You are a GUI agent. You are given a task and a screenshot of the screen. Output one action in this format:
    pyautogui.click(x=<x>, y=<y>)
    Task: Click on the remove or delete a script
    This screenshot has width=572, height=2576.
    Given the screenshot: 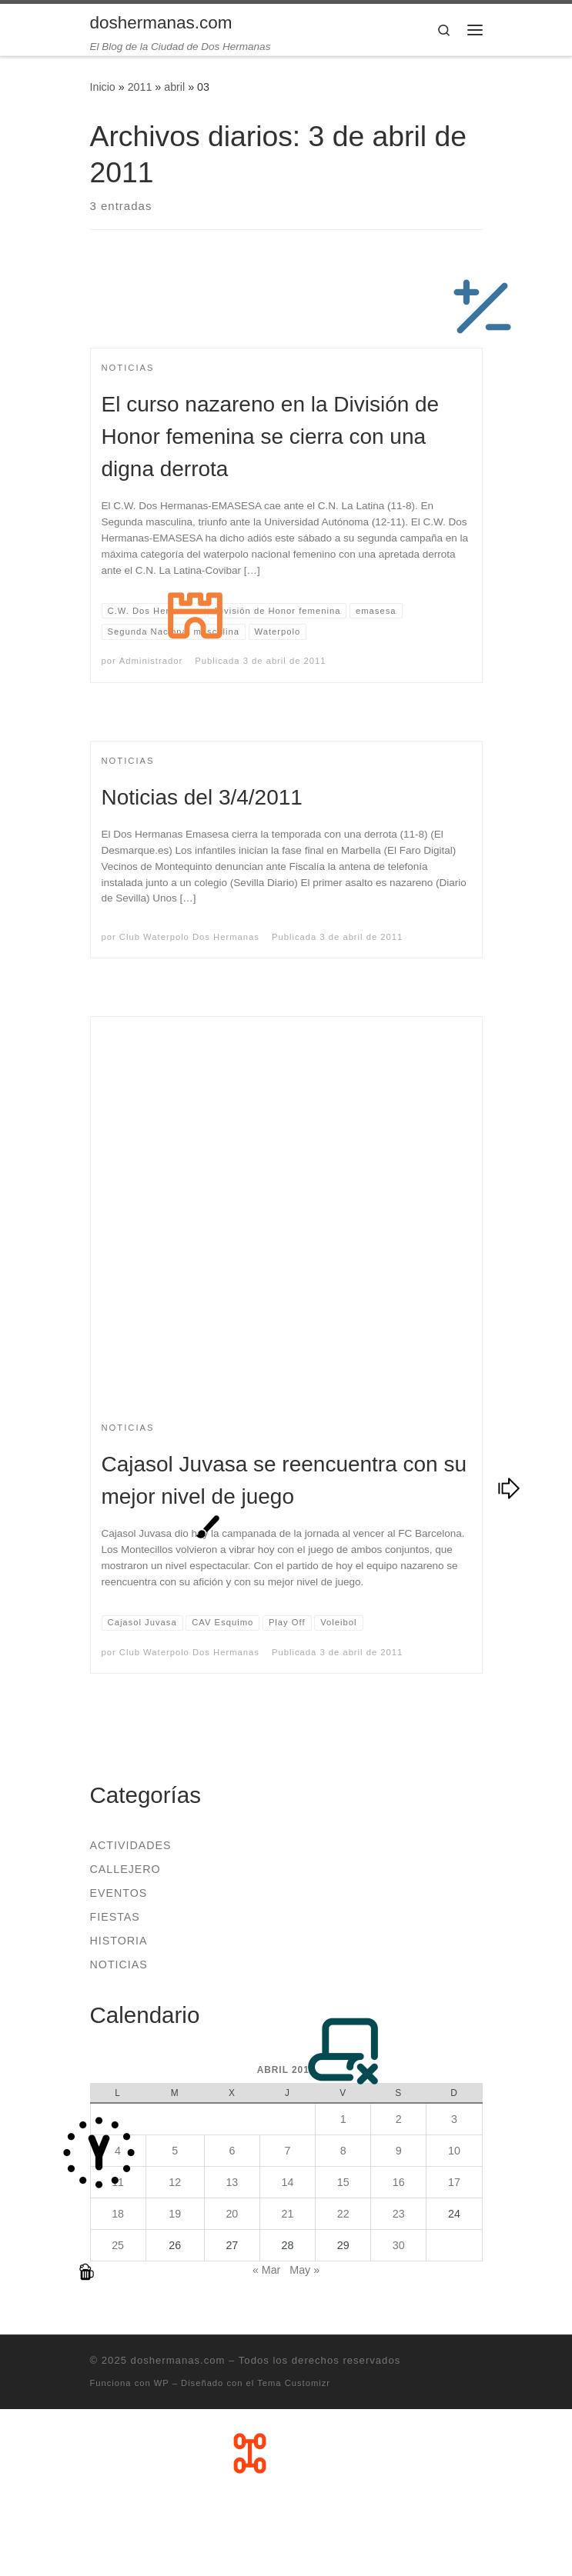 What is the action you would take?
    pyautogui.click(x=343, y=2049)
    